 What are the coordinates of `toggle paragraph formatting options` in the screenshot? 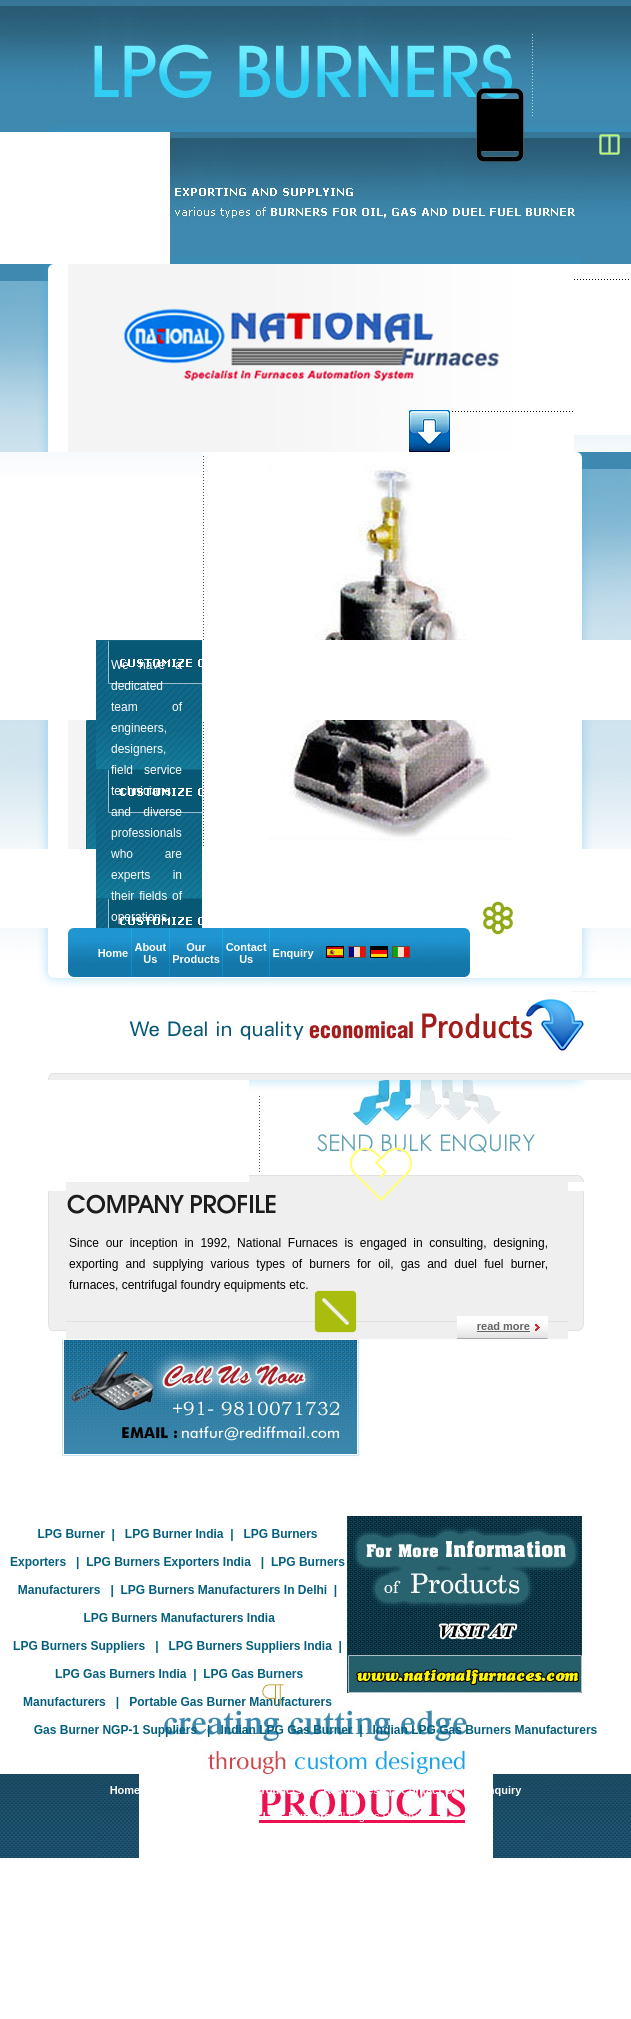 It's located at (273, 1694).